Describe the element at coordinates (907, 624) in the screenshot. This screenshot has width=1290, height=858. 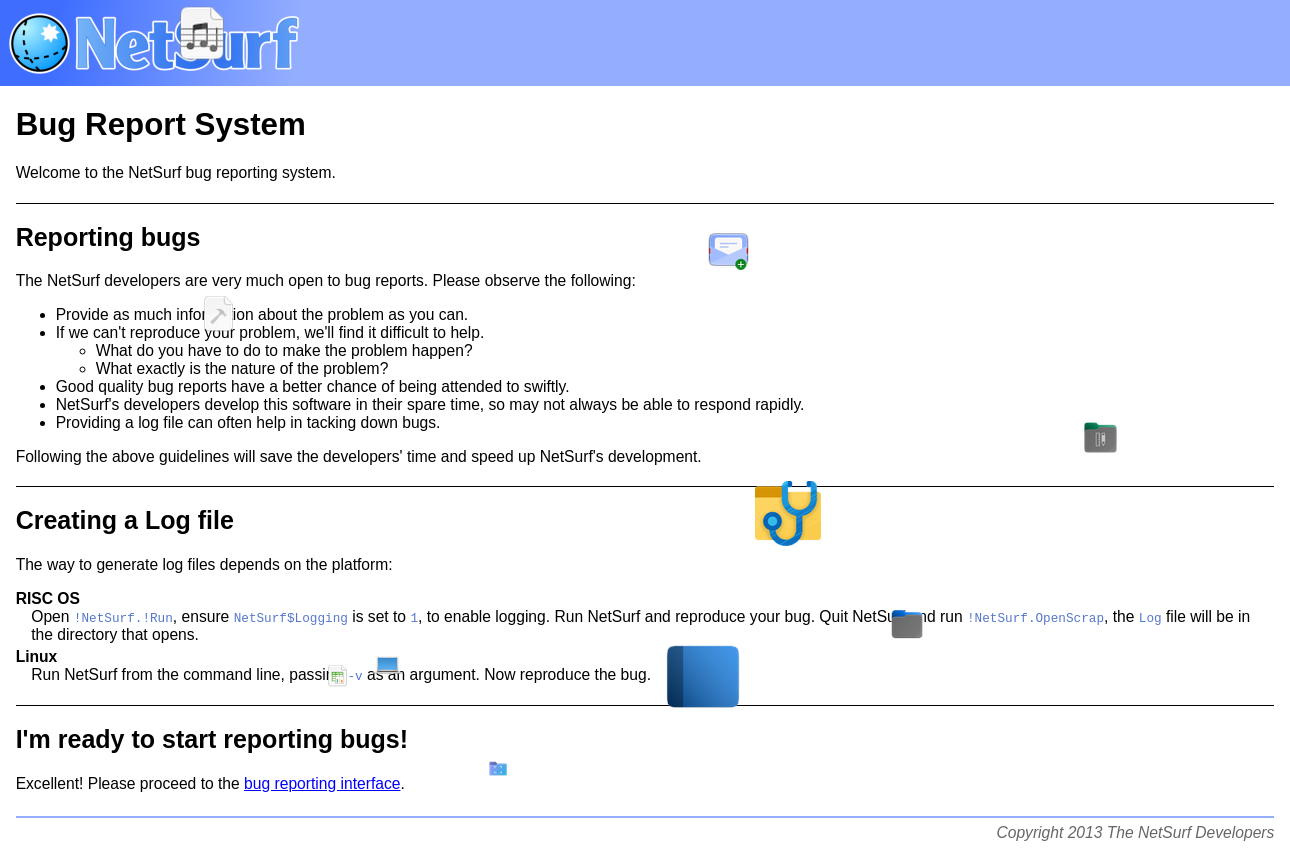
I see `open folder to view contents` at that location.